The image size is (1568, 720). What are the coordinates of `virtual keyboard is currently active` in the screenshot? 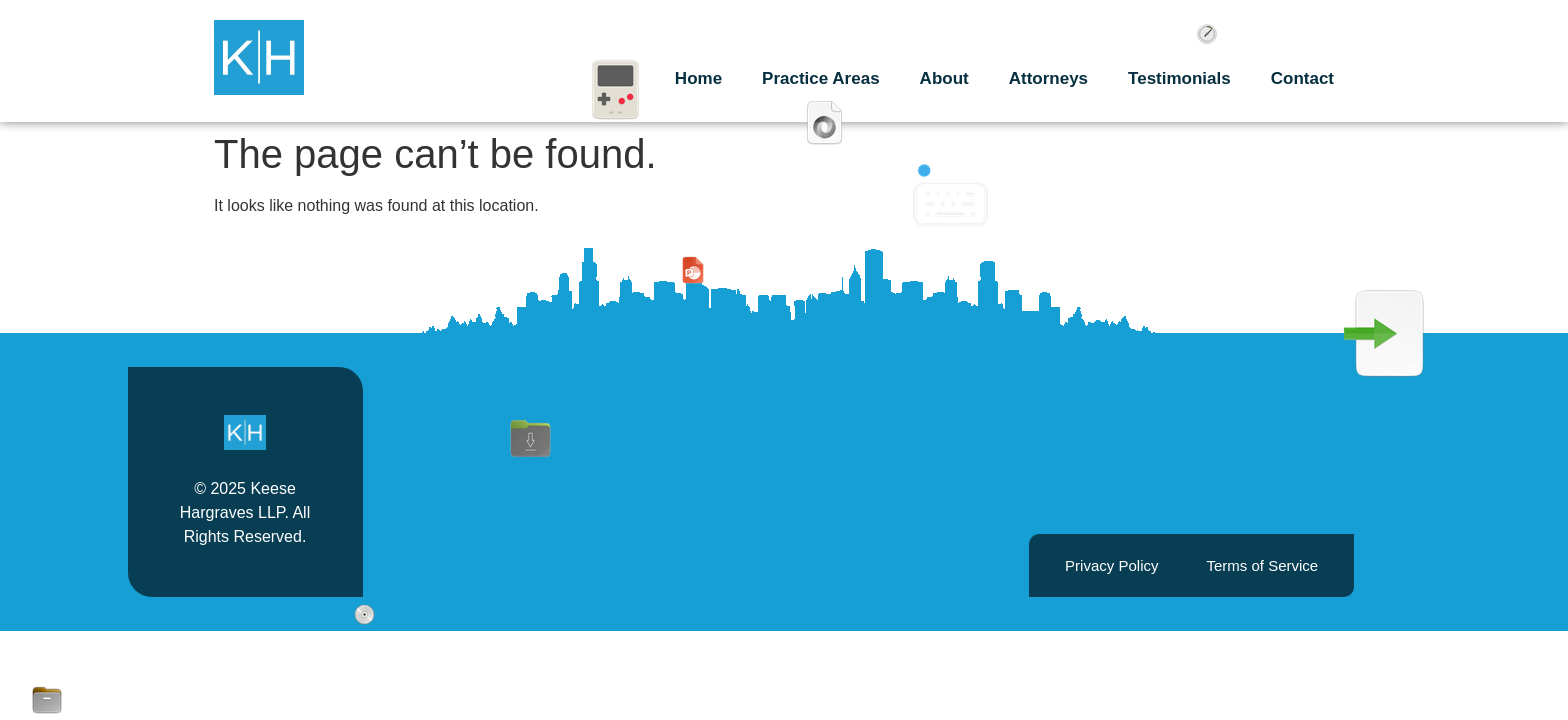 It's located at (950, 195).